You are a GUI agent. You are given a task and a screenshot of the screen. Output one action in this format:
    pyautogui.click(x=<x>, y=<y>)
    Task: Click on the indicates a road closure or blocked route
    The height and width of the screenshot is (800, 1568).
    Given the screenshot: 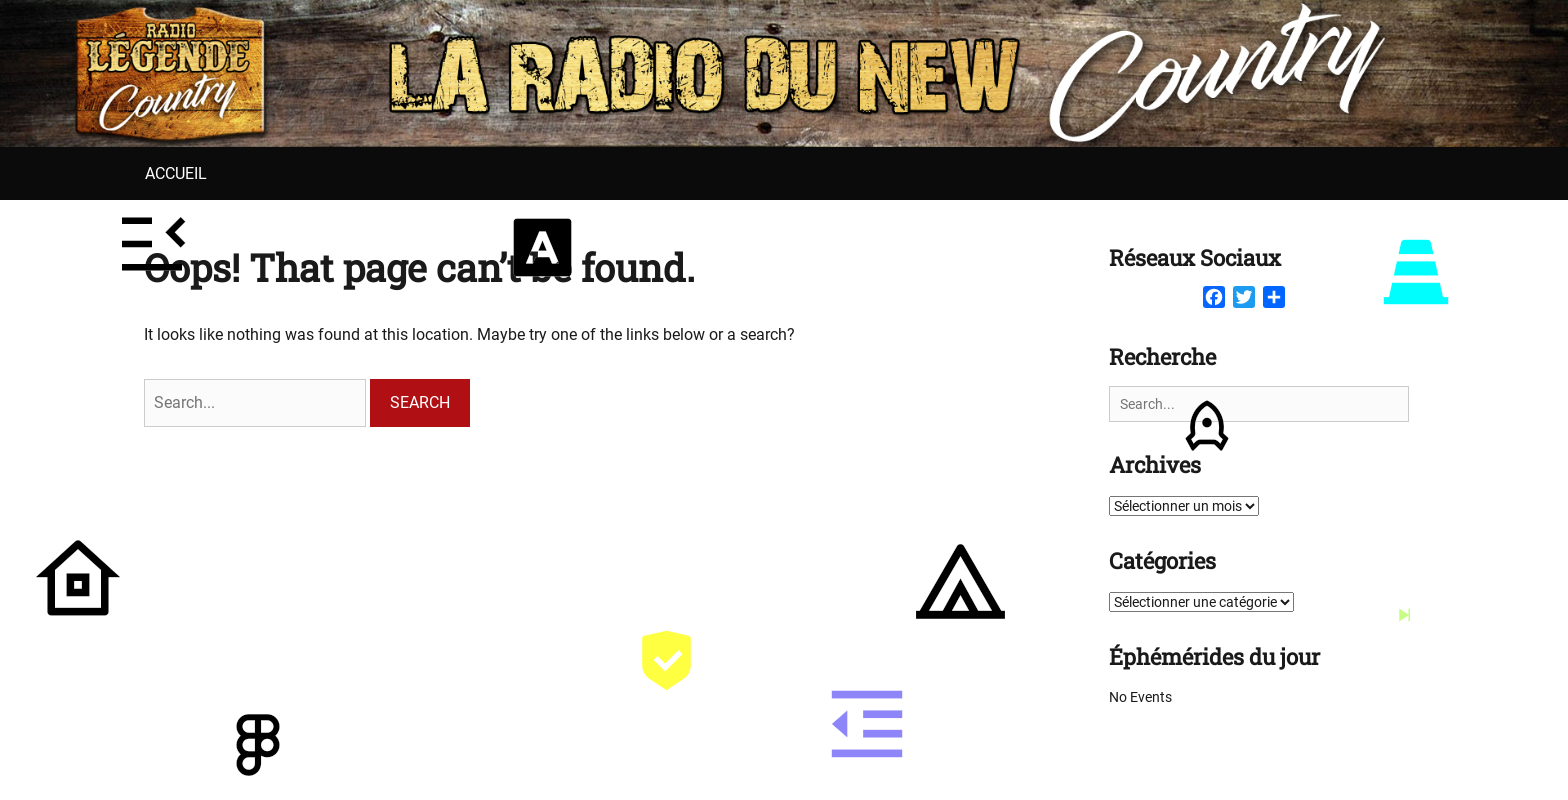 What is the action you would take?
    pyautogui.click(x=1416, y=272)
    